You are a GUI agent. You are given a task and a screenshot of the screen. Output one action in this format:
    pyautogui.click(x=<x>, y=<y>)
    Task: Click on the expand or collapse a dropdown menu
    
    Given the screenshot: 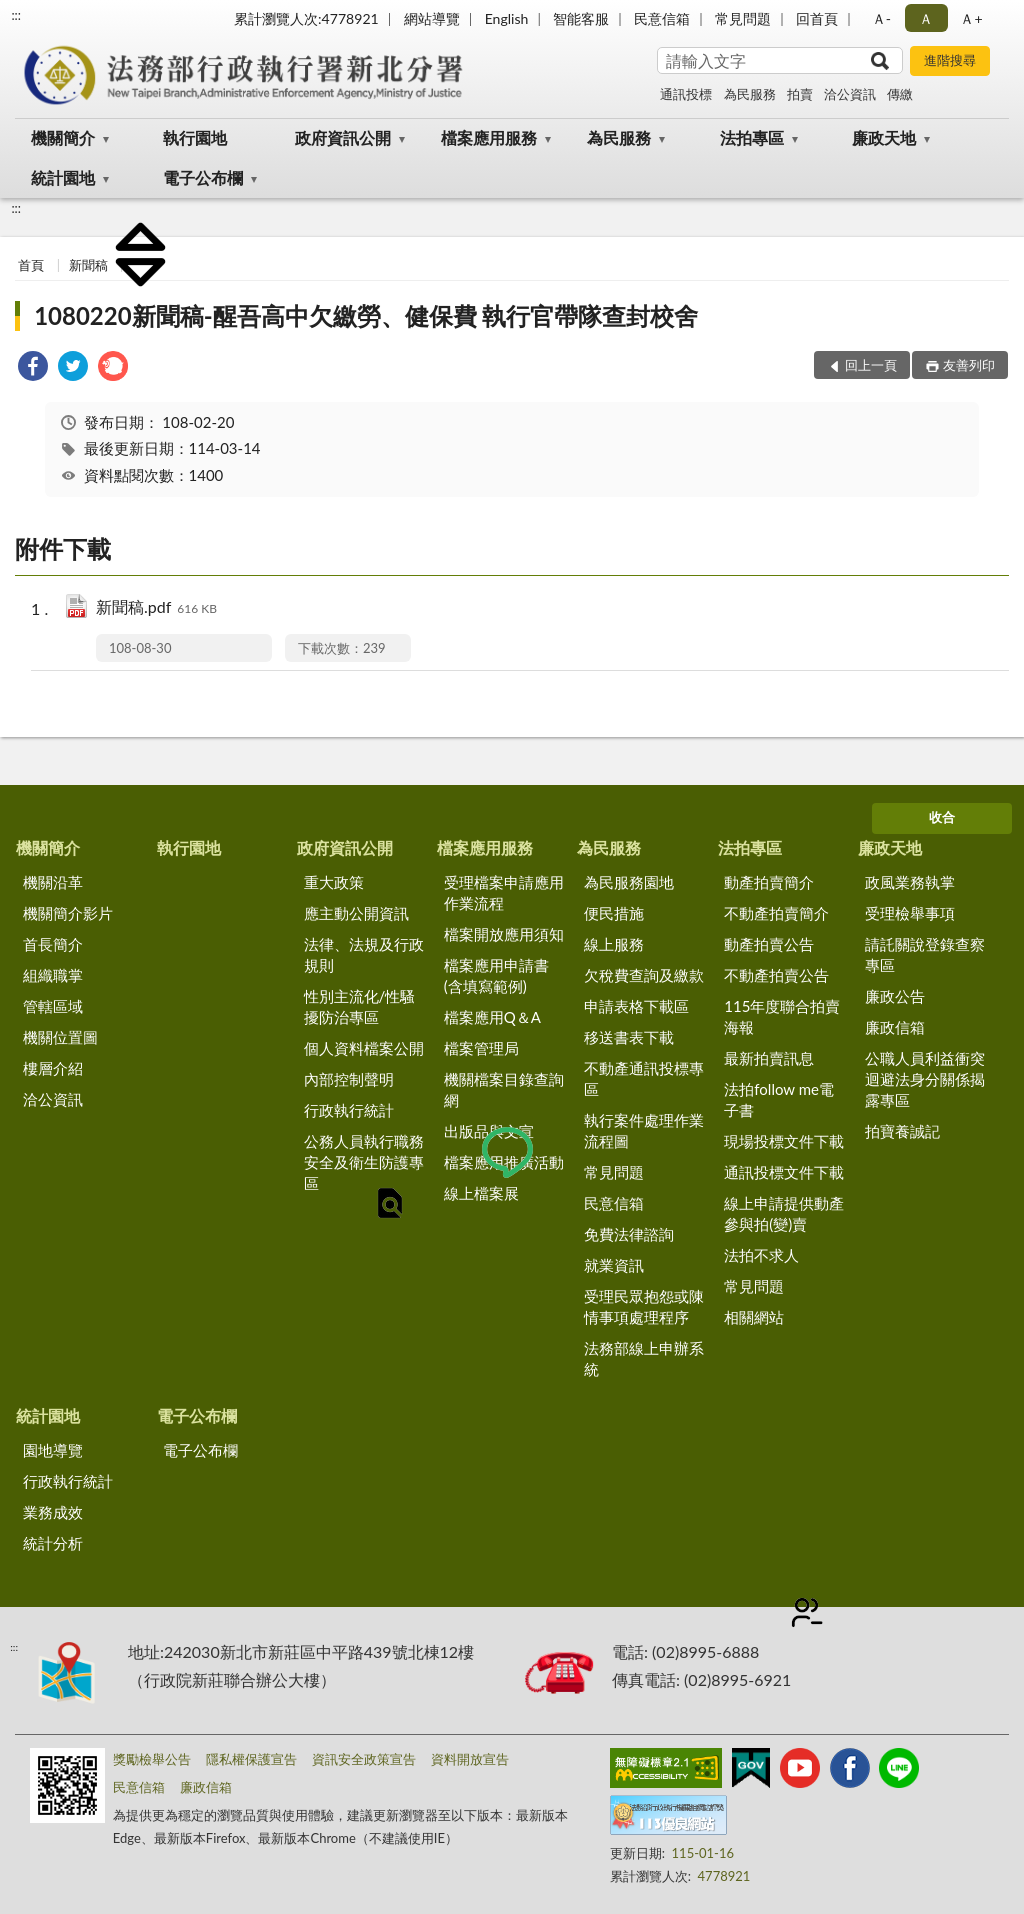 What is the action you would take?
    pyautogui.click(x=140, y=254)
    